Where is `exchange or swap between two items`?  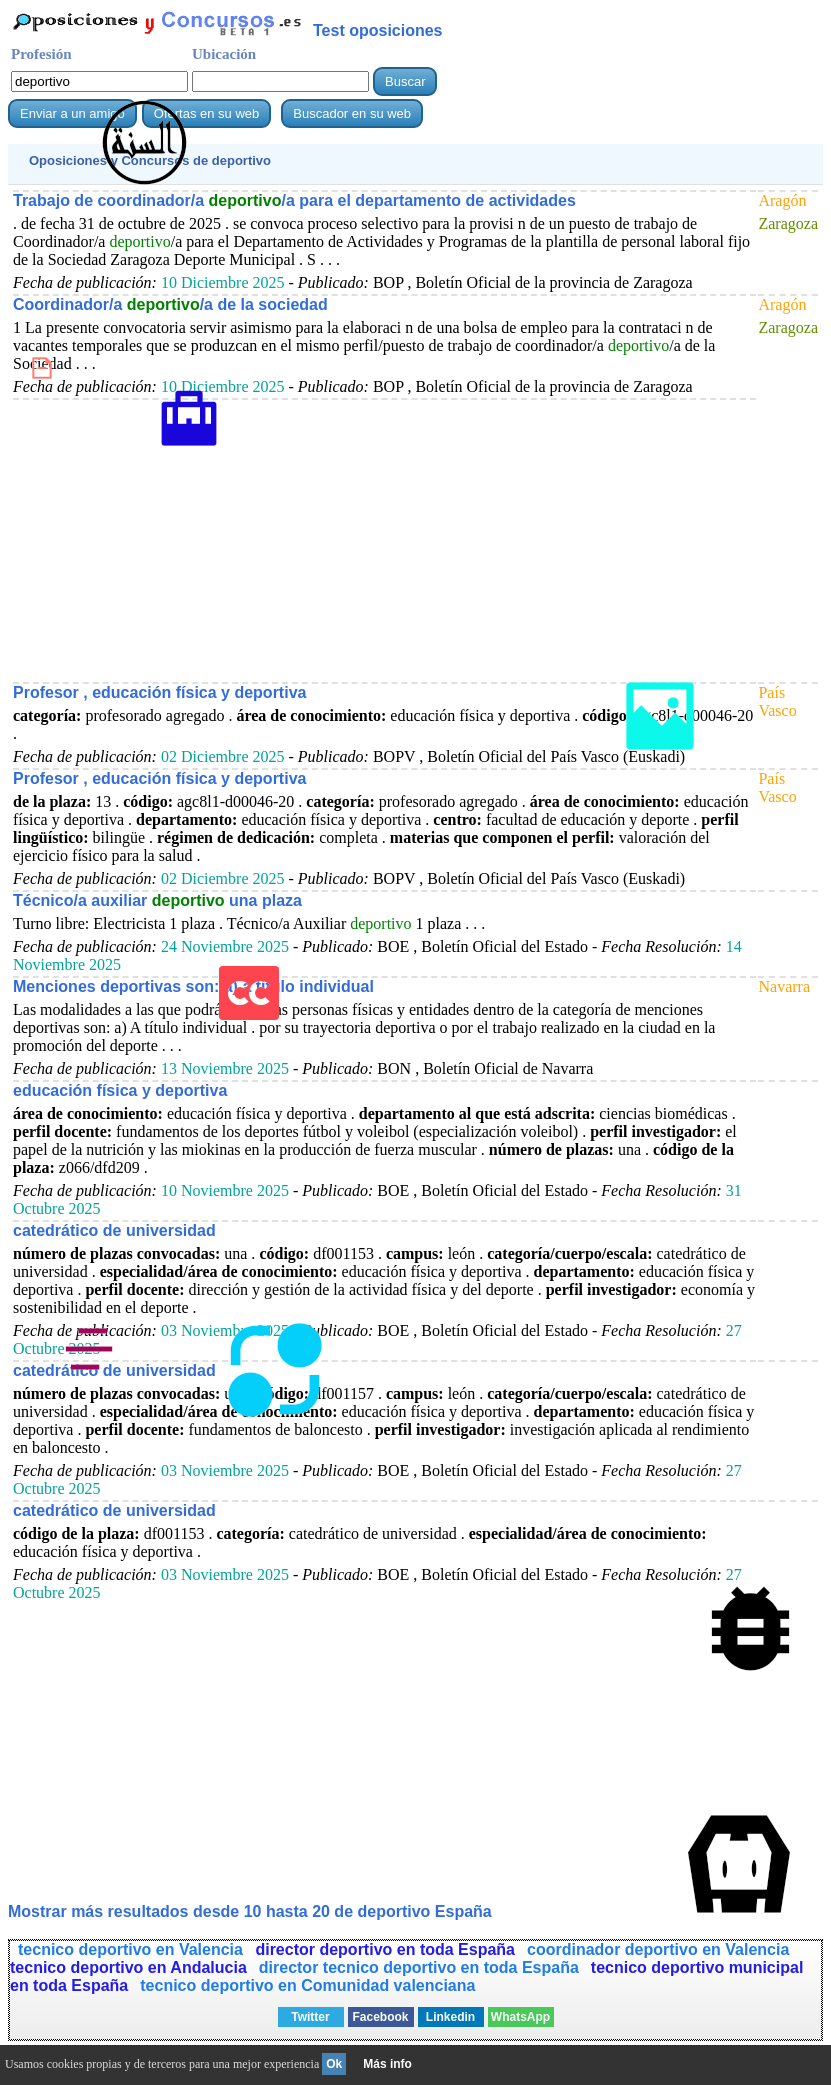
exchange or swap between two items is located at coordinates (275, 1370).